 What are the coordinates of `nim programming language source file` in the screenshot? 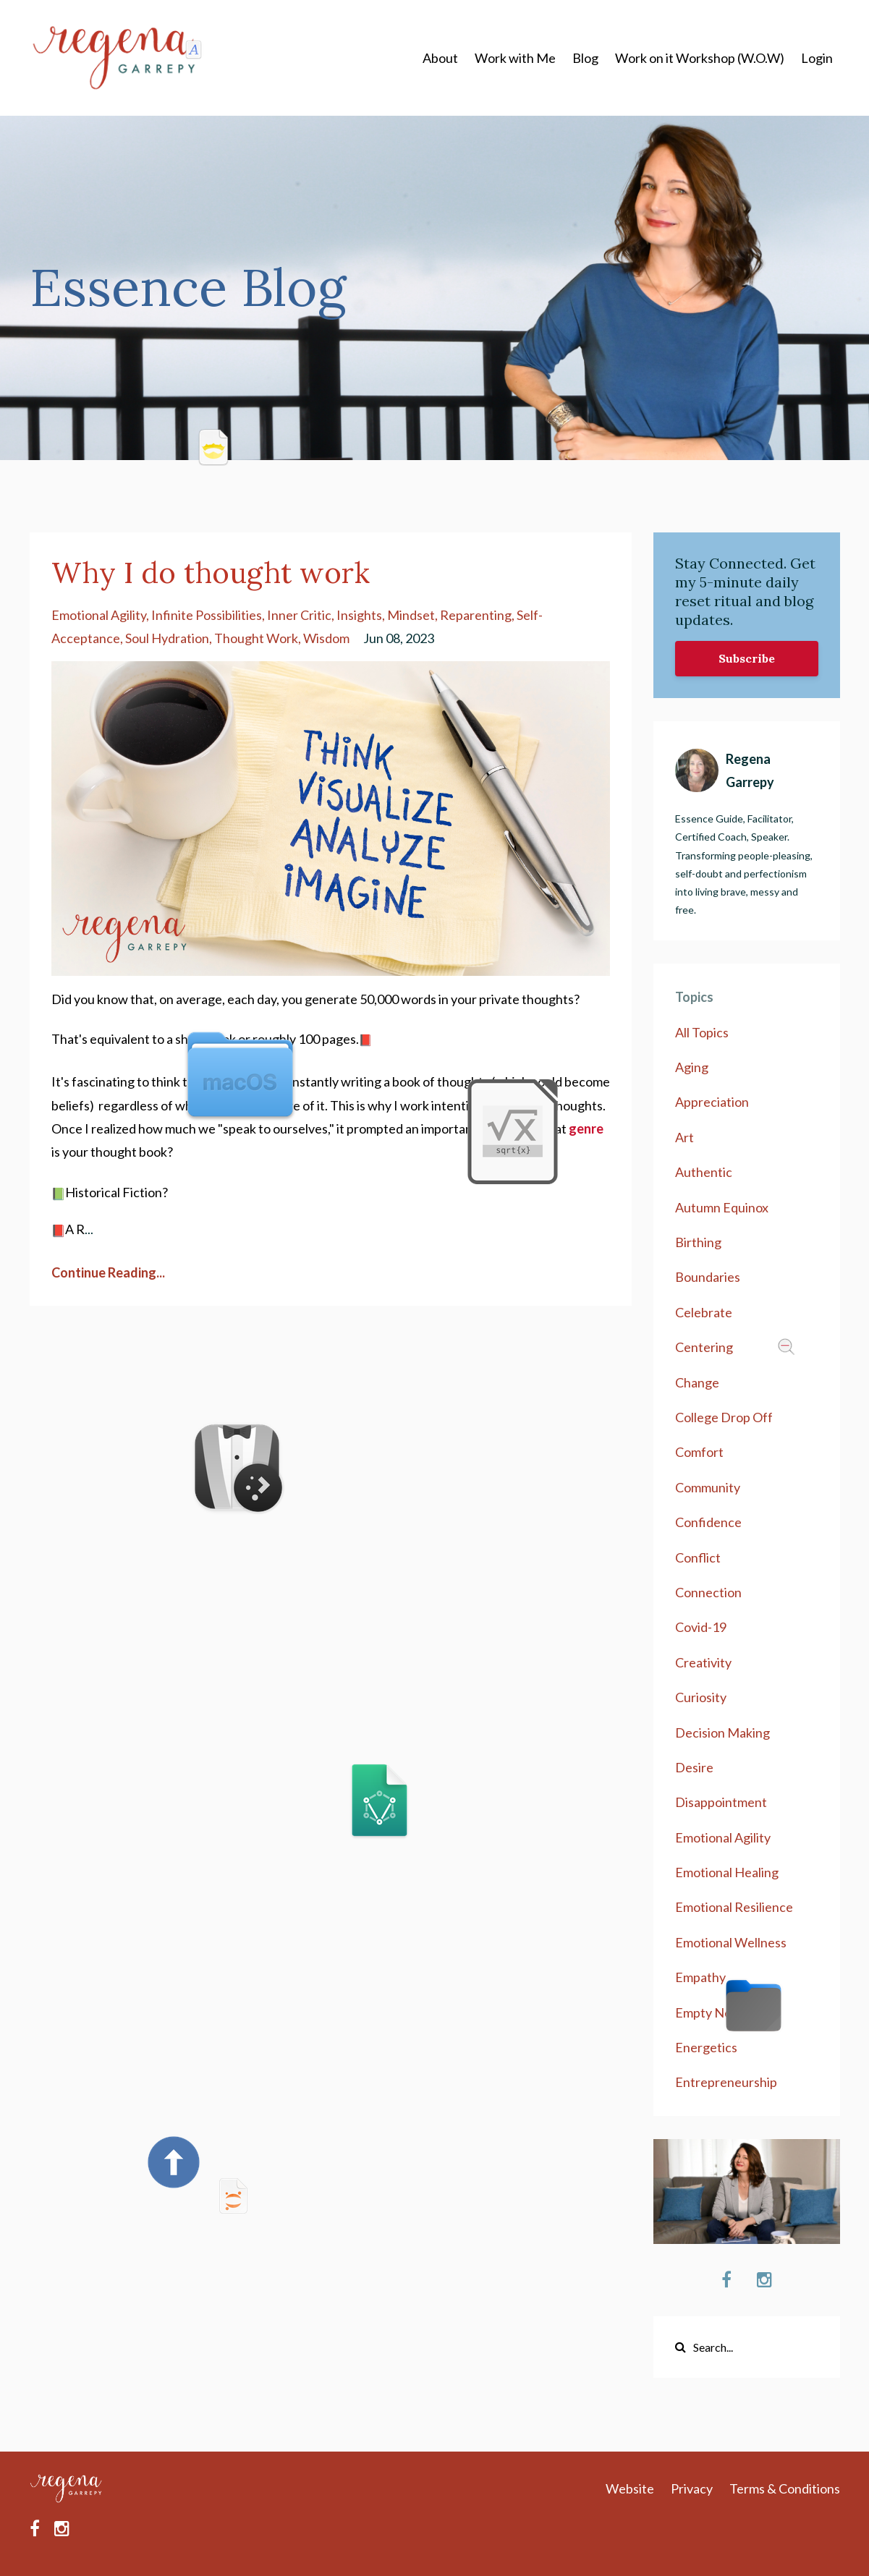 It's located at (213, 447).